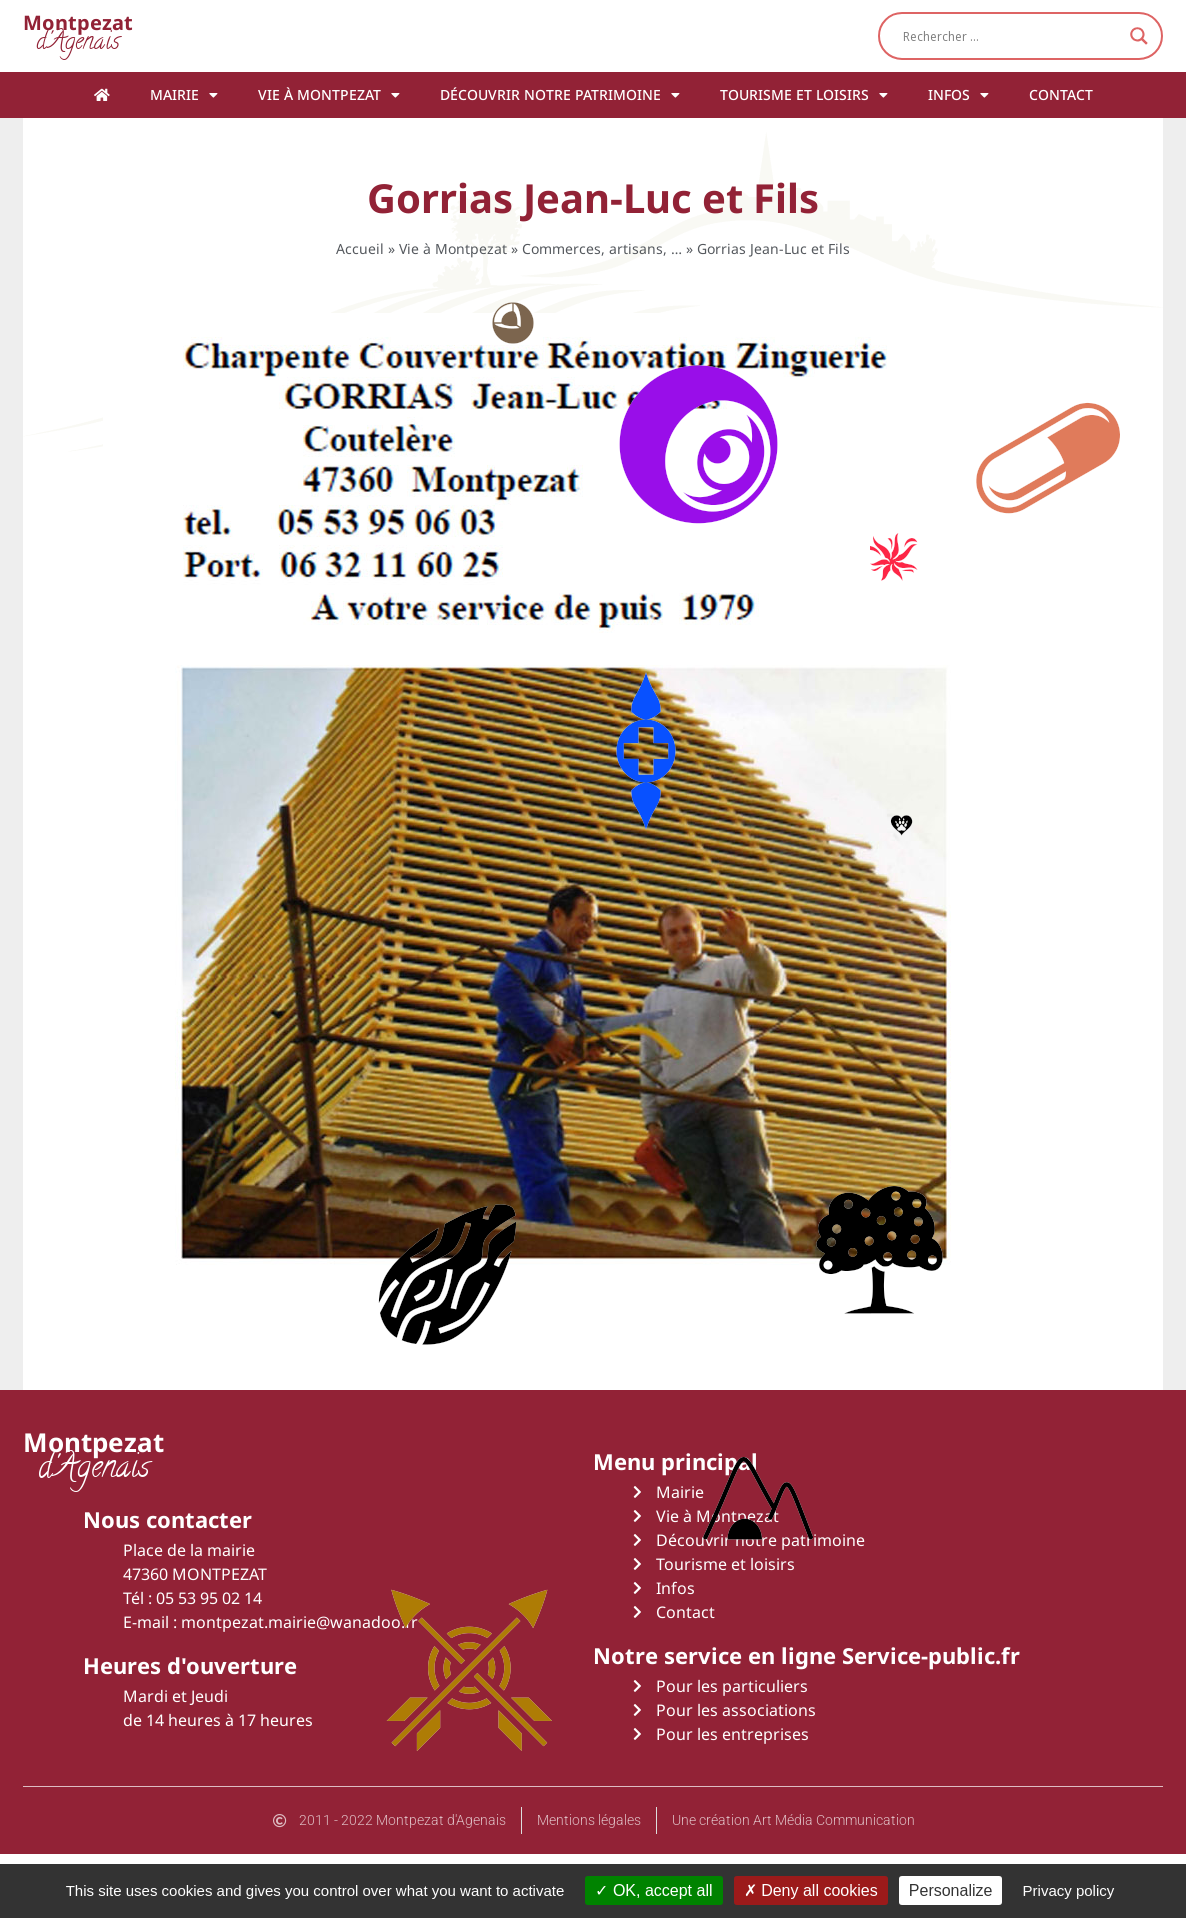  Describe the element at coordinates (469, 1668) in the screenshot. I see `view targeting or precision settings` at that location.